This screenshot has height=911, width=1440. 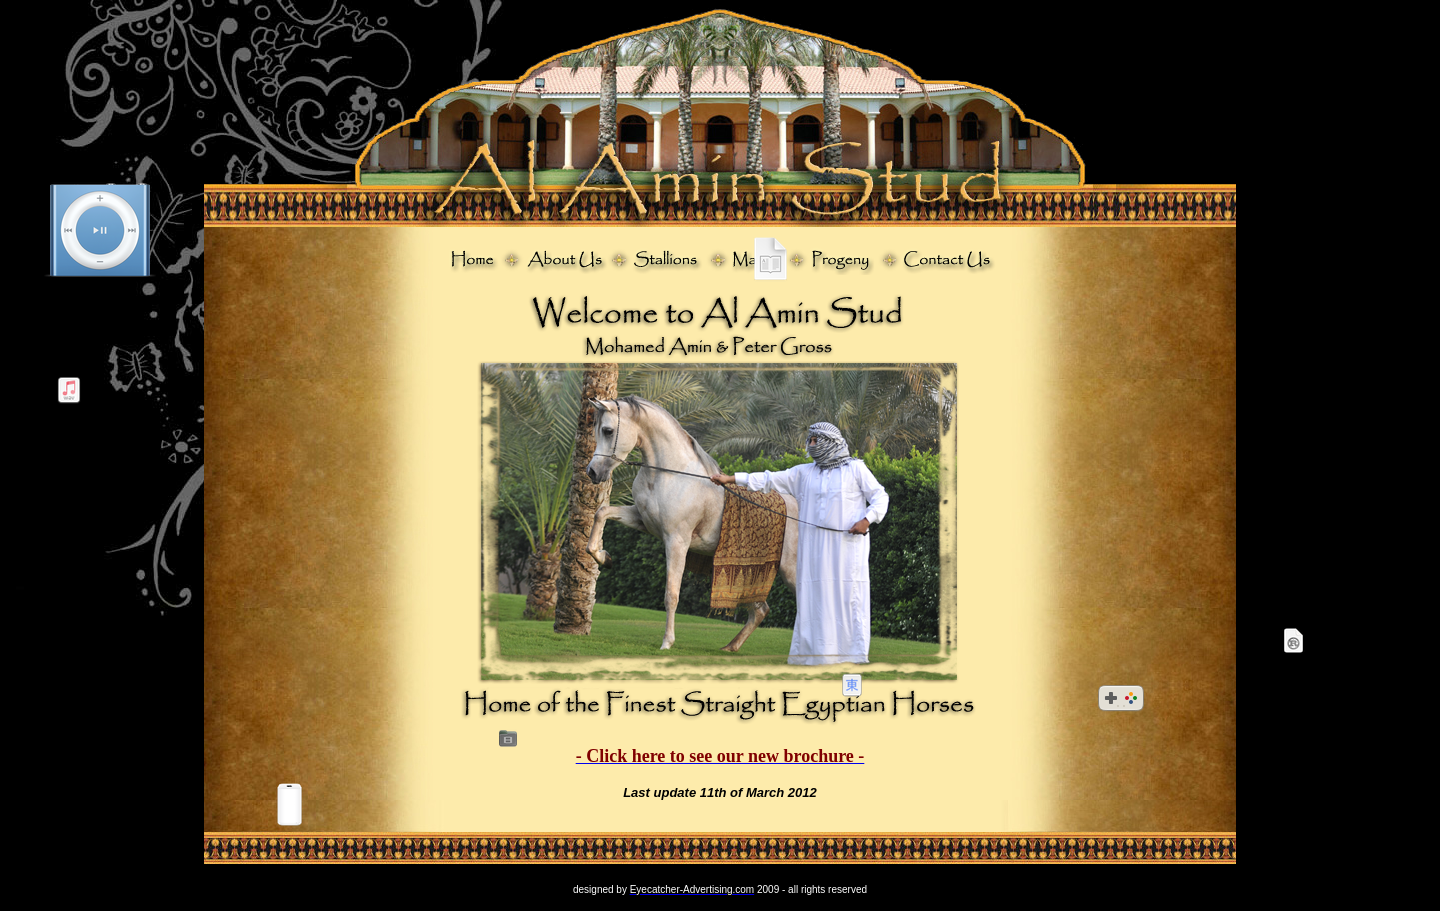 I want to click on open videos folder, so click(x=508, y=738).